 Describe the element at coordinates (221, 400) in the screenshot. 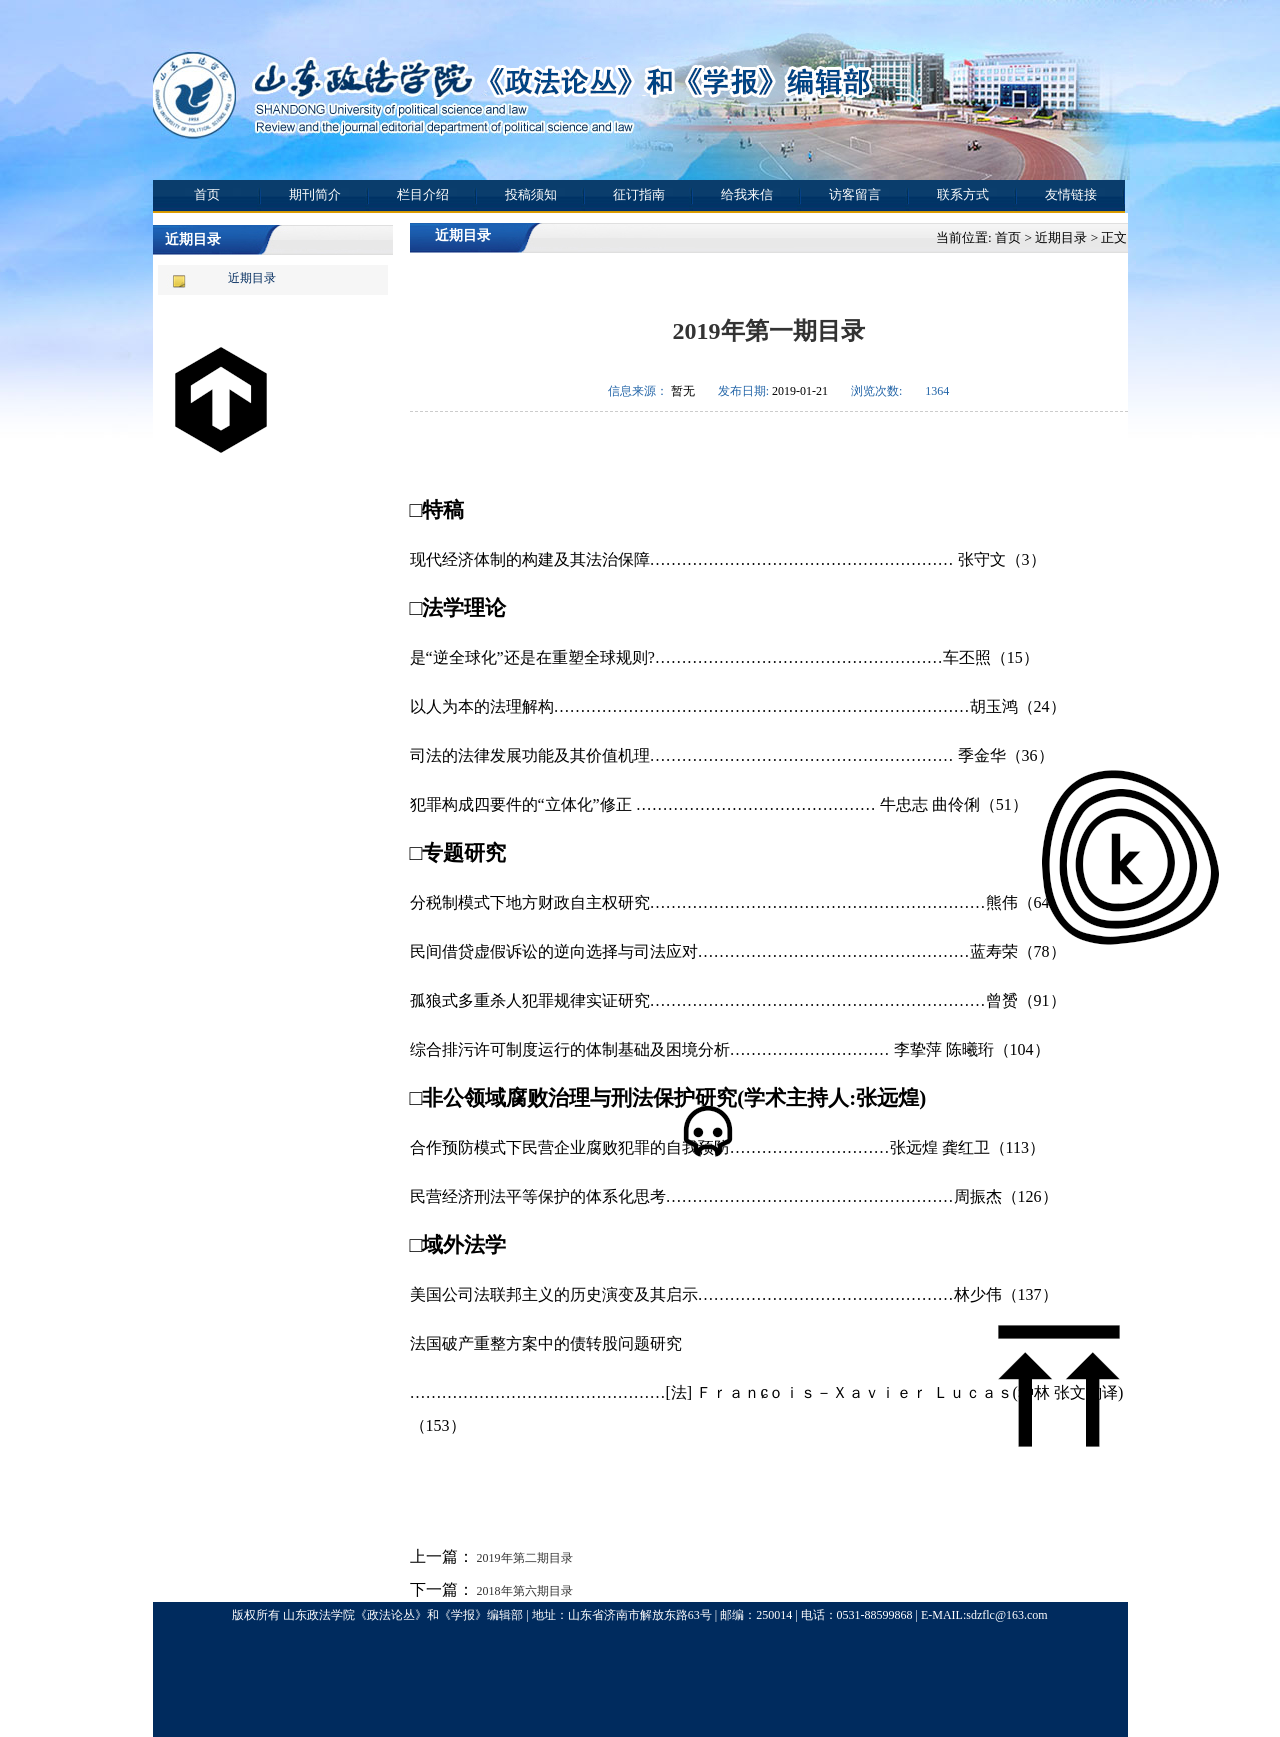

I see `open checkmk monitoring dashboard` at that location.